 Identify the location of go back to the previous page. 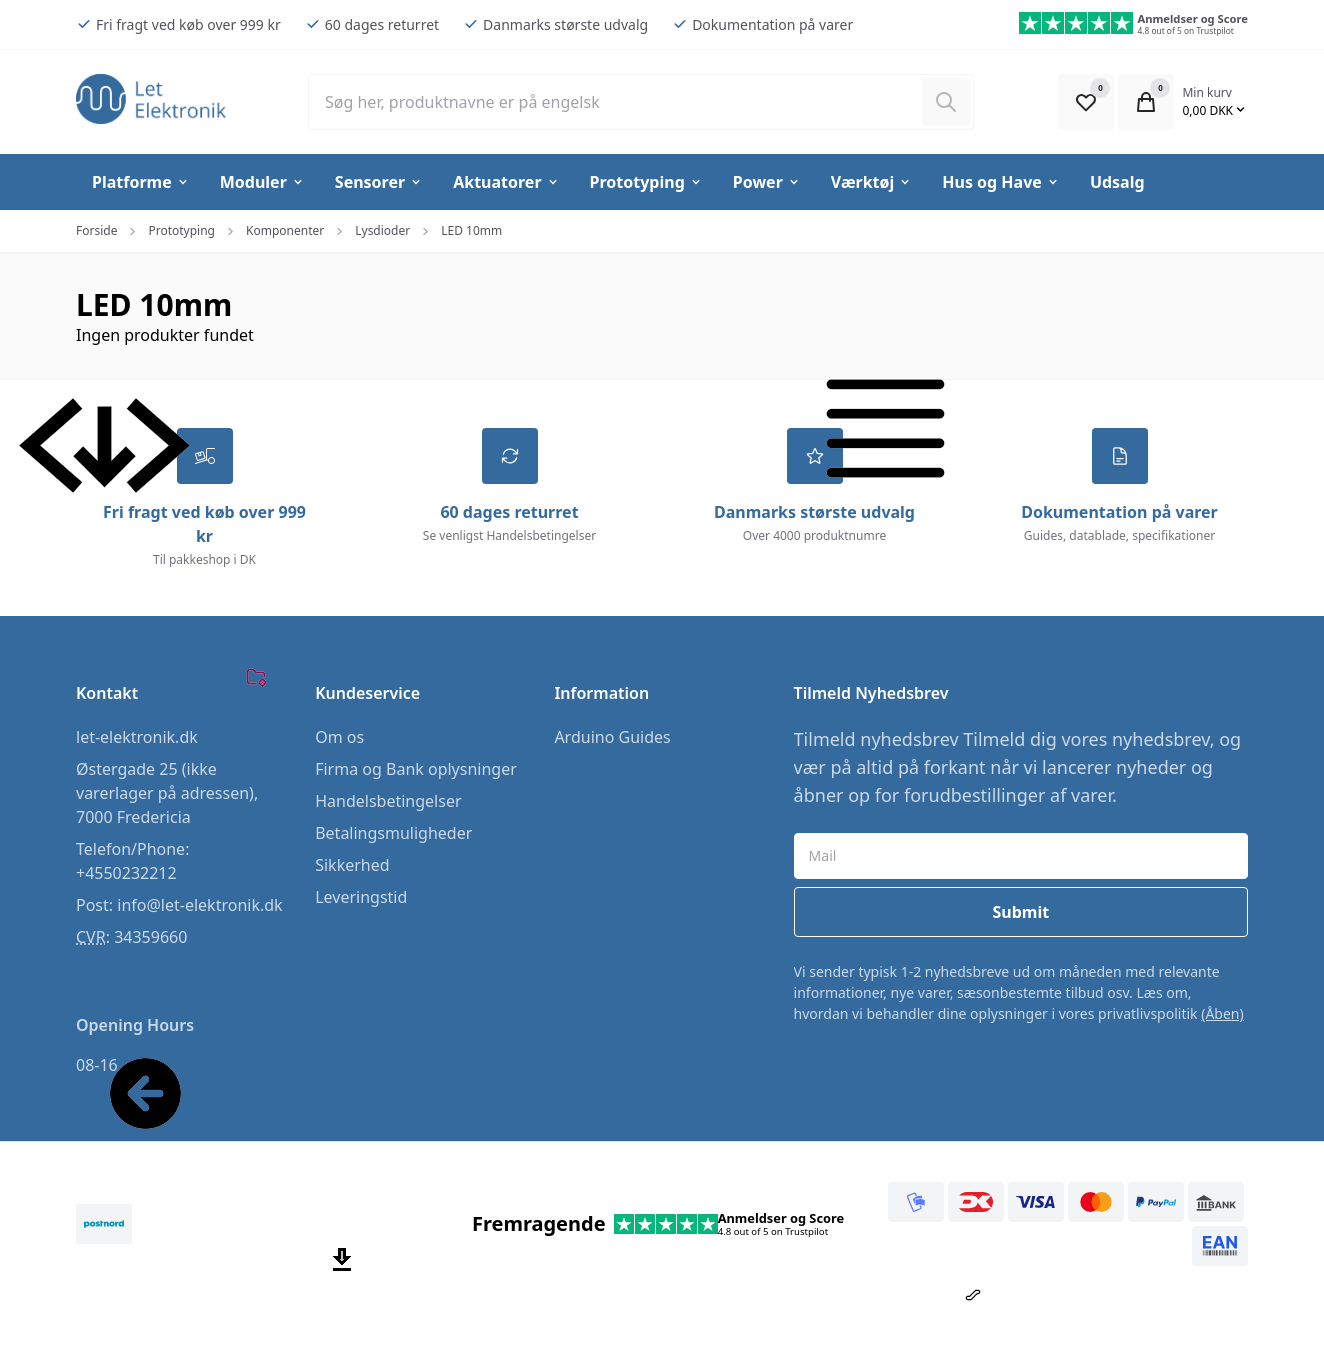
(145, 1093).